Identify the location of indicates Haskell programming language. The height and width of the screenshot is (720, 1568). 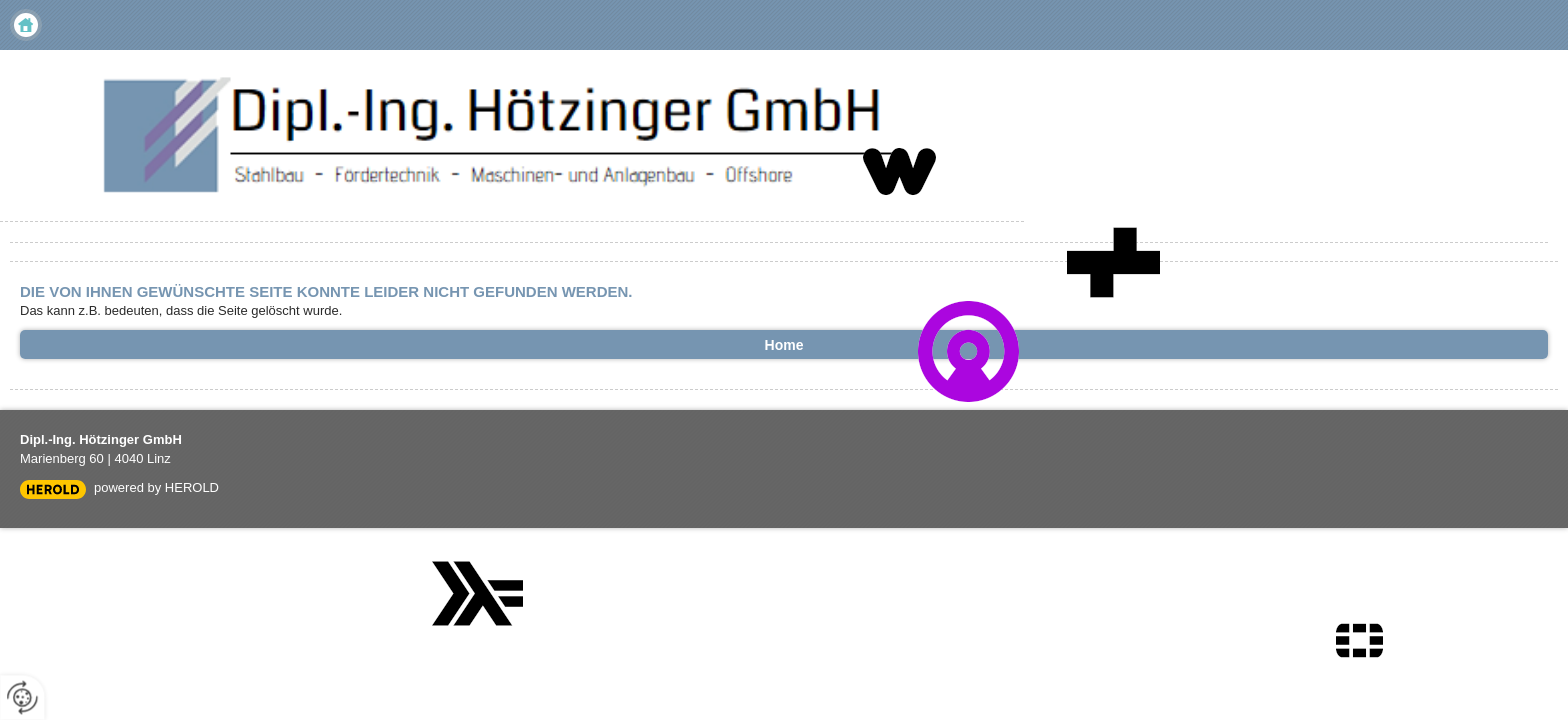
(477, 593).